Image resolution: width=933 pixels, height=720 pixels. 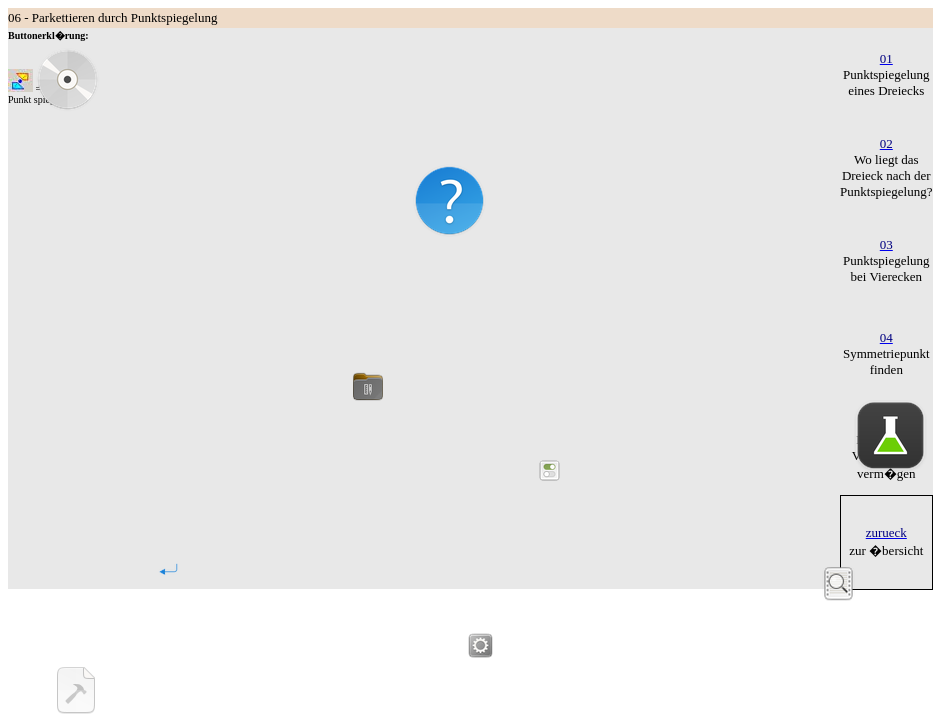 What do you see at coordinates (549, 470) in the screenshot?
I see `open gnome tweaks to customize system settings` at bounding box center [549, 470].